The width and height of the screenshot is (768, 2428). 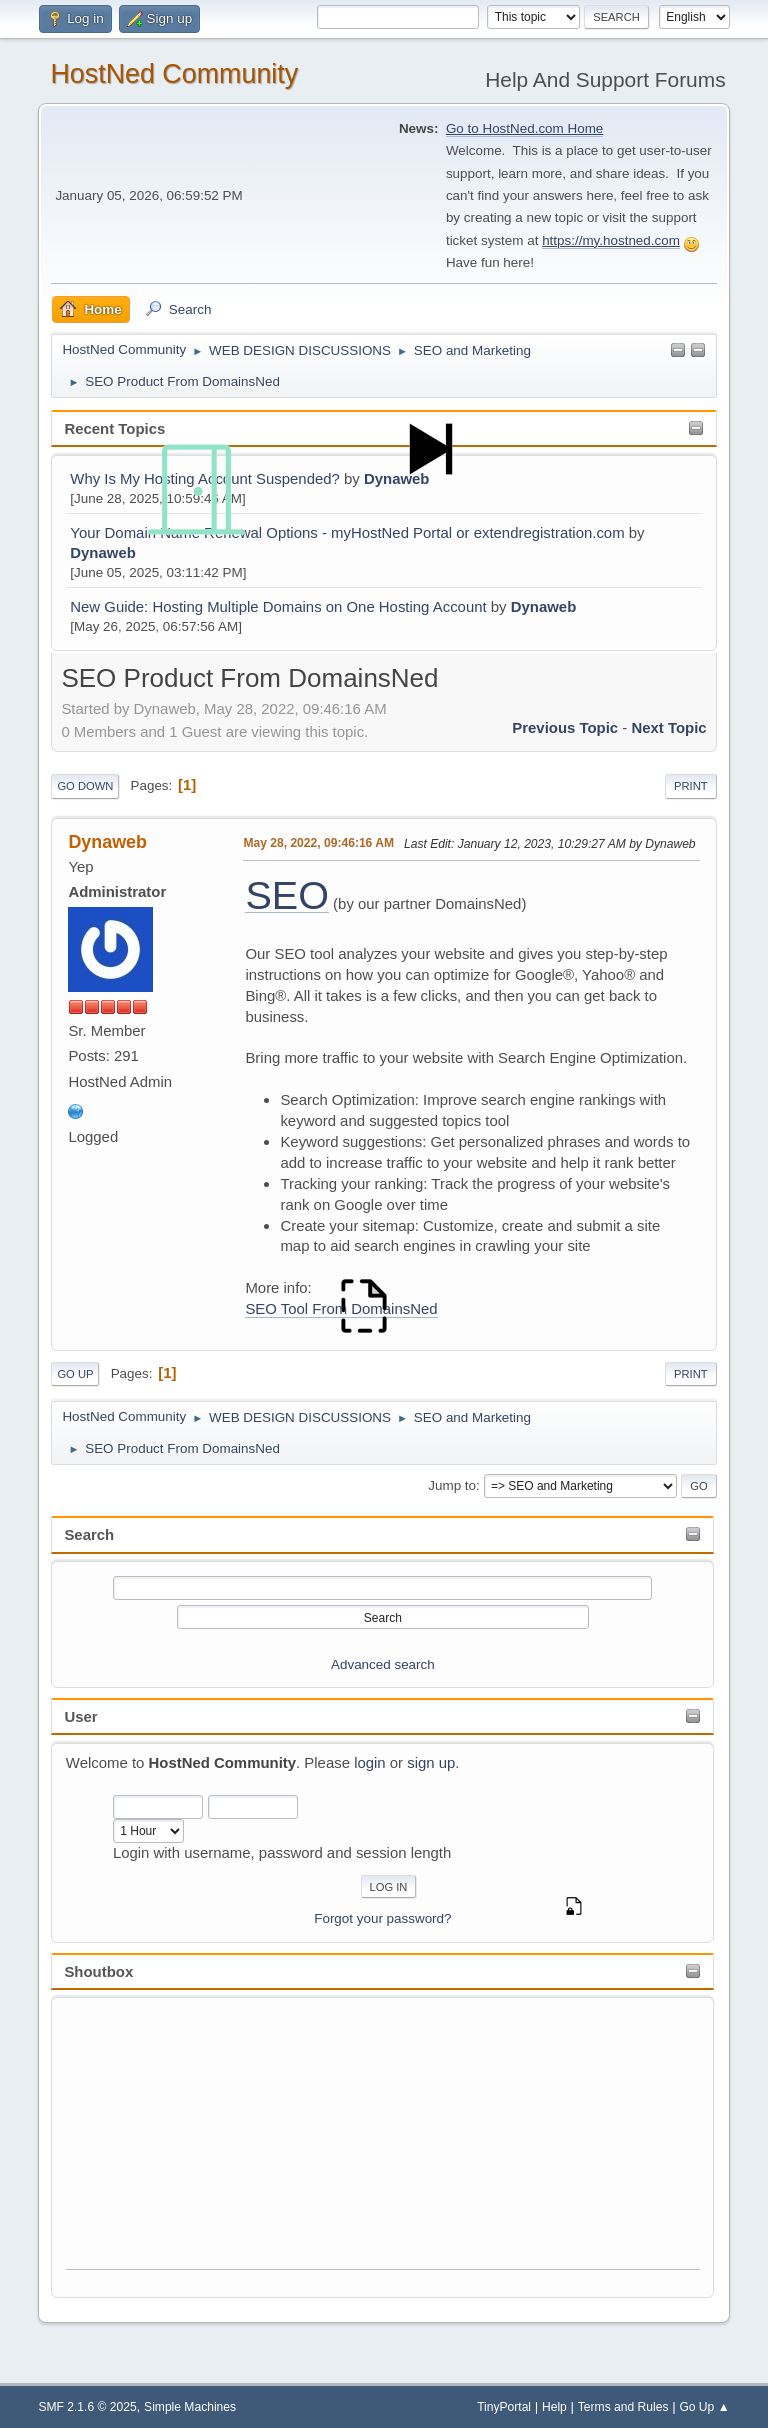 I want to click on skip to the next track, so click(x=431, y=449).